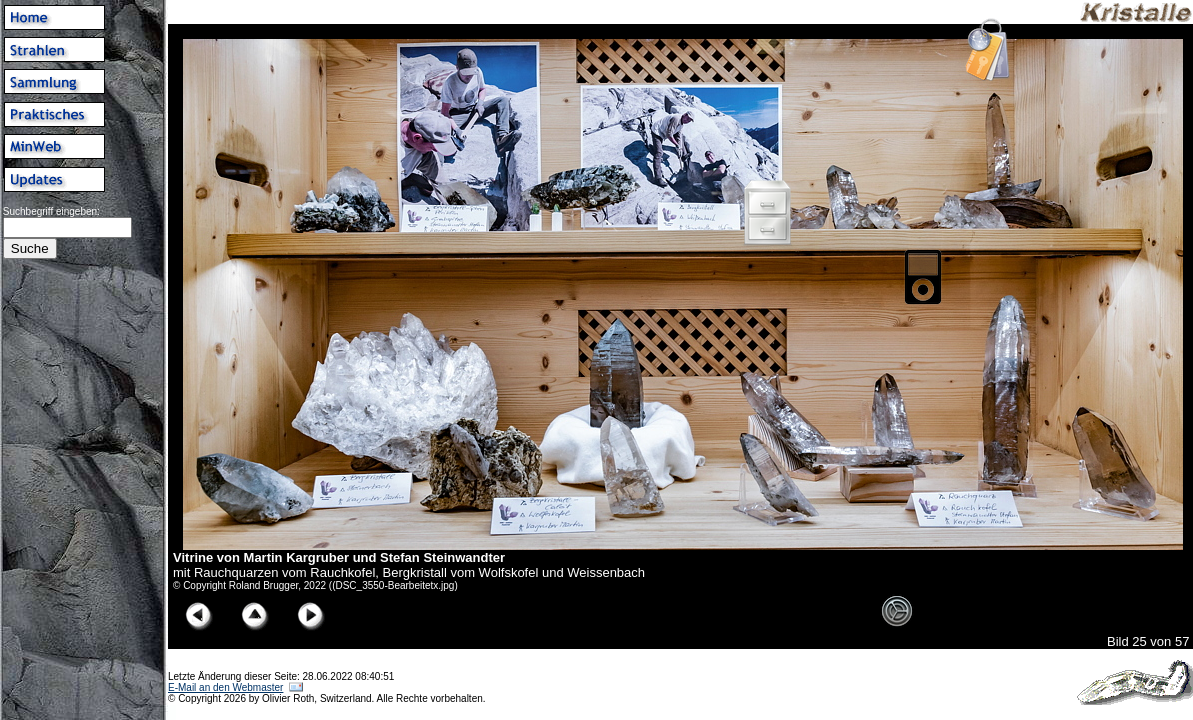 This screenshot has height=720, width=1193. Describe the element at coordinates (988, 50) in the screenshot. I see `access kerberos authentication settings` at that location.